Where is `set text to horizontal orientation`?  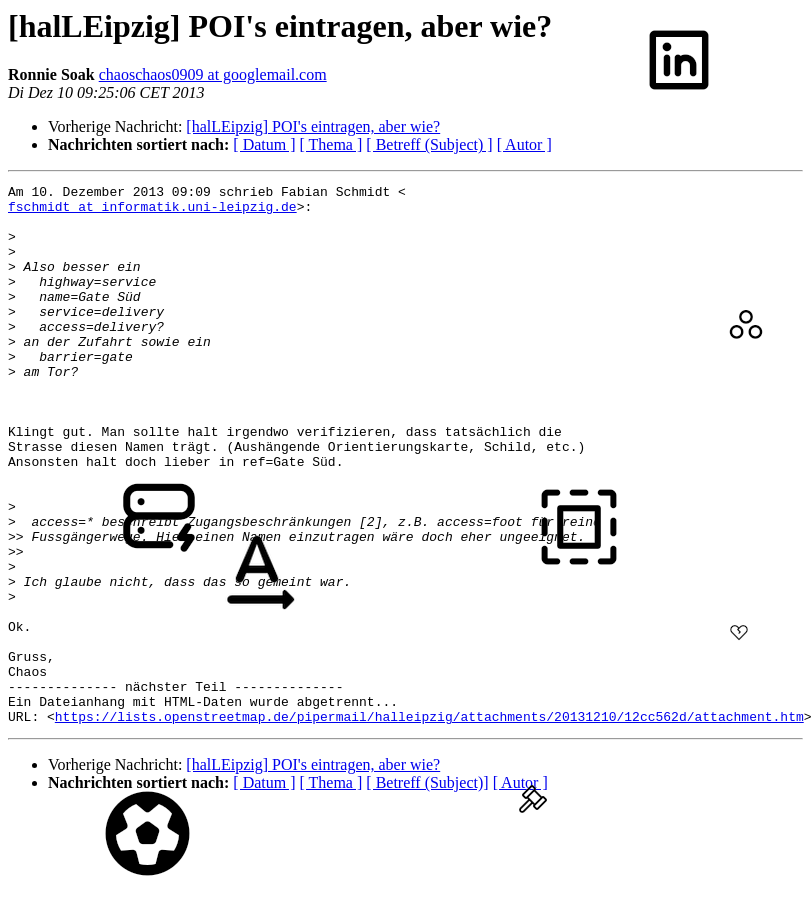
set text to horizontal orientation is located at coordinates (257, 574).